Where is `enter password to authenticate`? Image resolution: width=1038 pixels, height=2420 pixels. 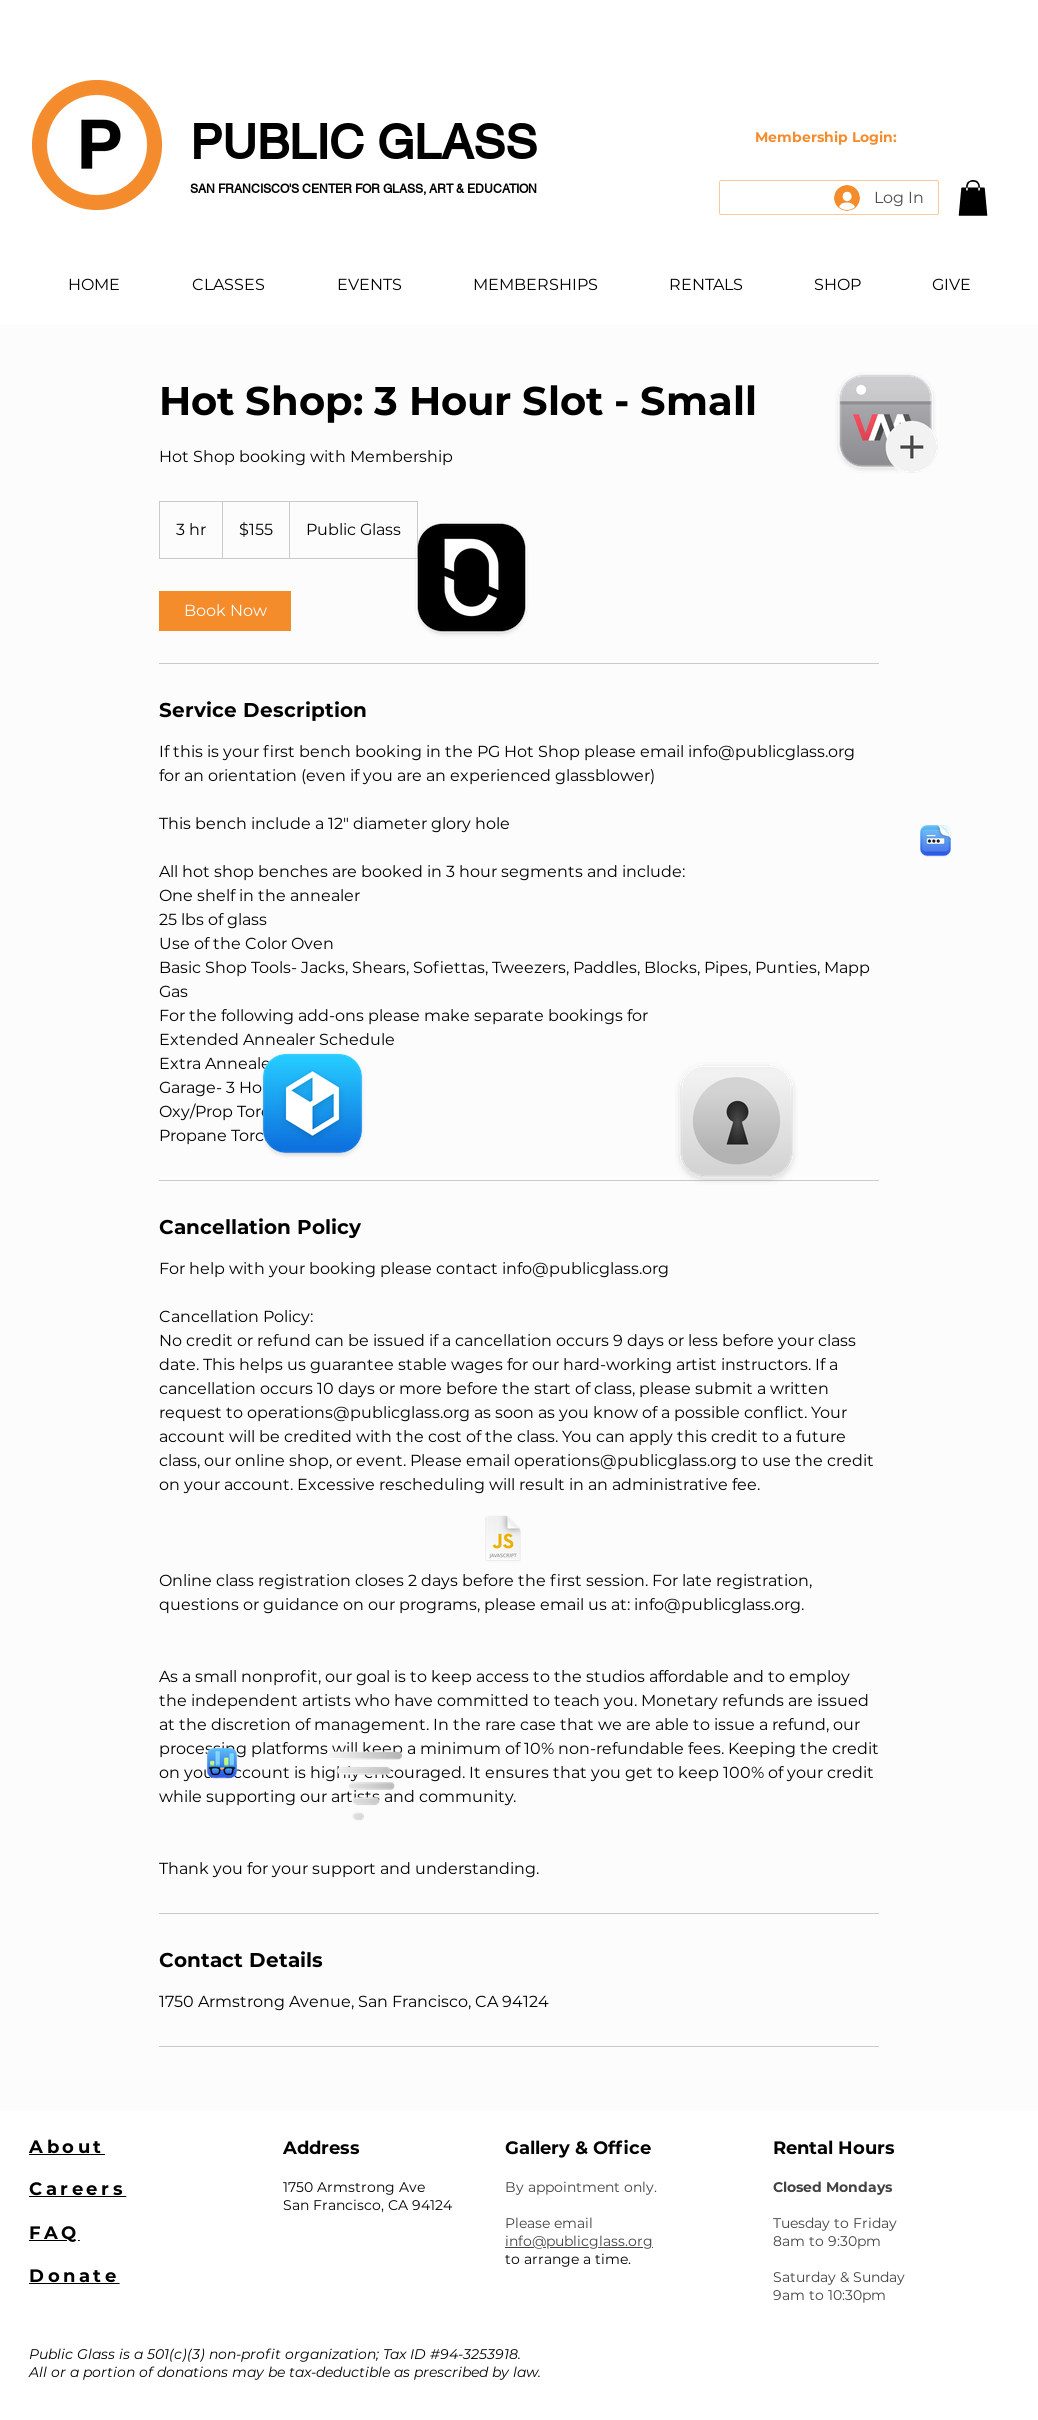
enter password to authenticate is located at coordinates (736, 1123).